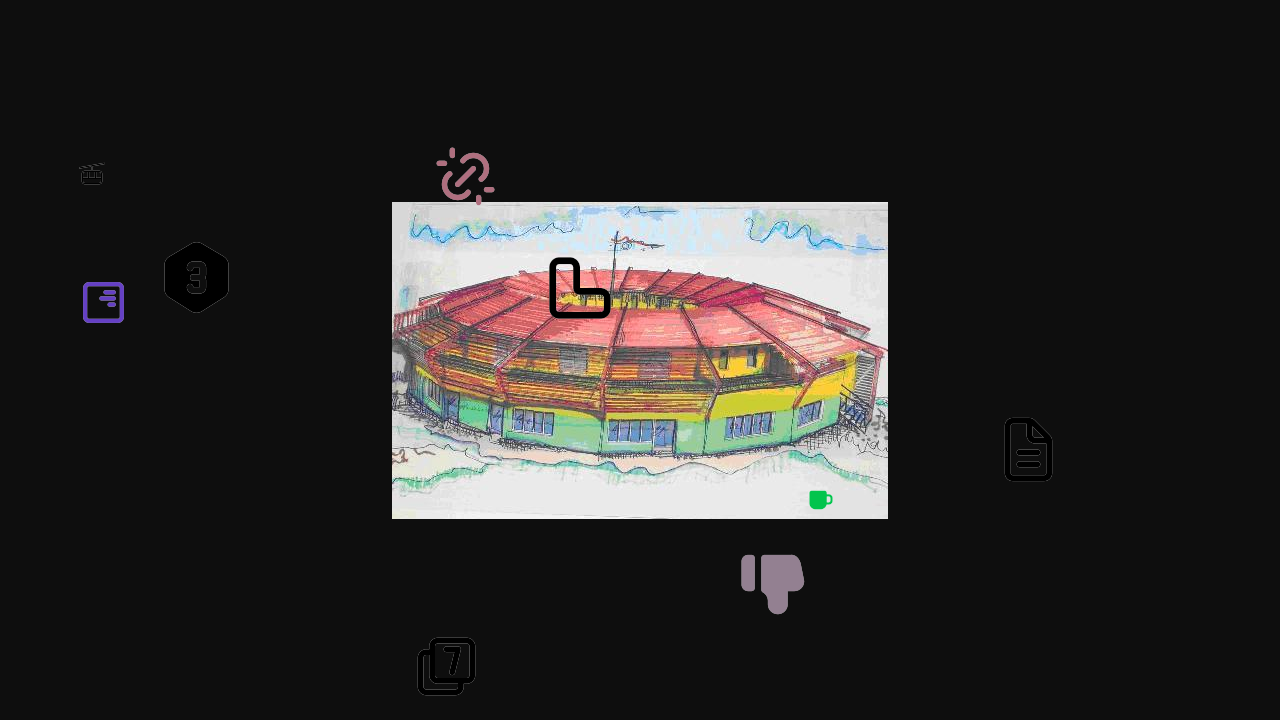 This screenshot has width=1280, height=720. What do you see at coordinates (196, 277) in the screenshot?
I see `step 3 in a multi-step process` at bounding box center [196, 277].